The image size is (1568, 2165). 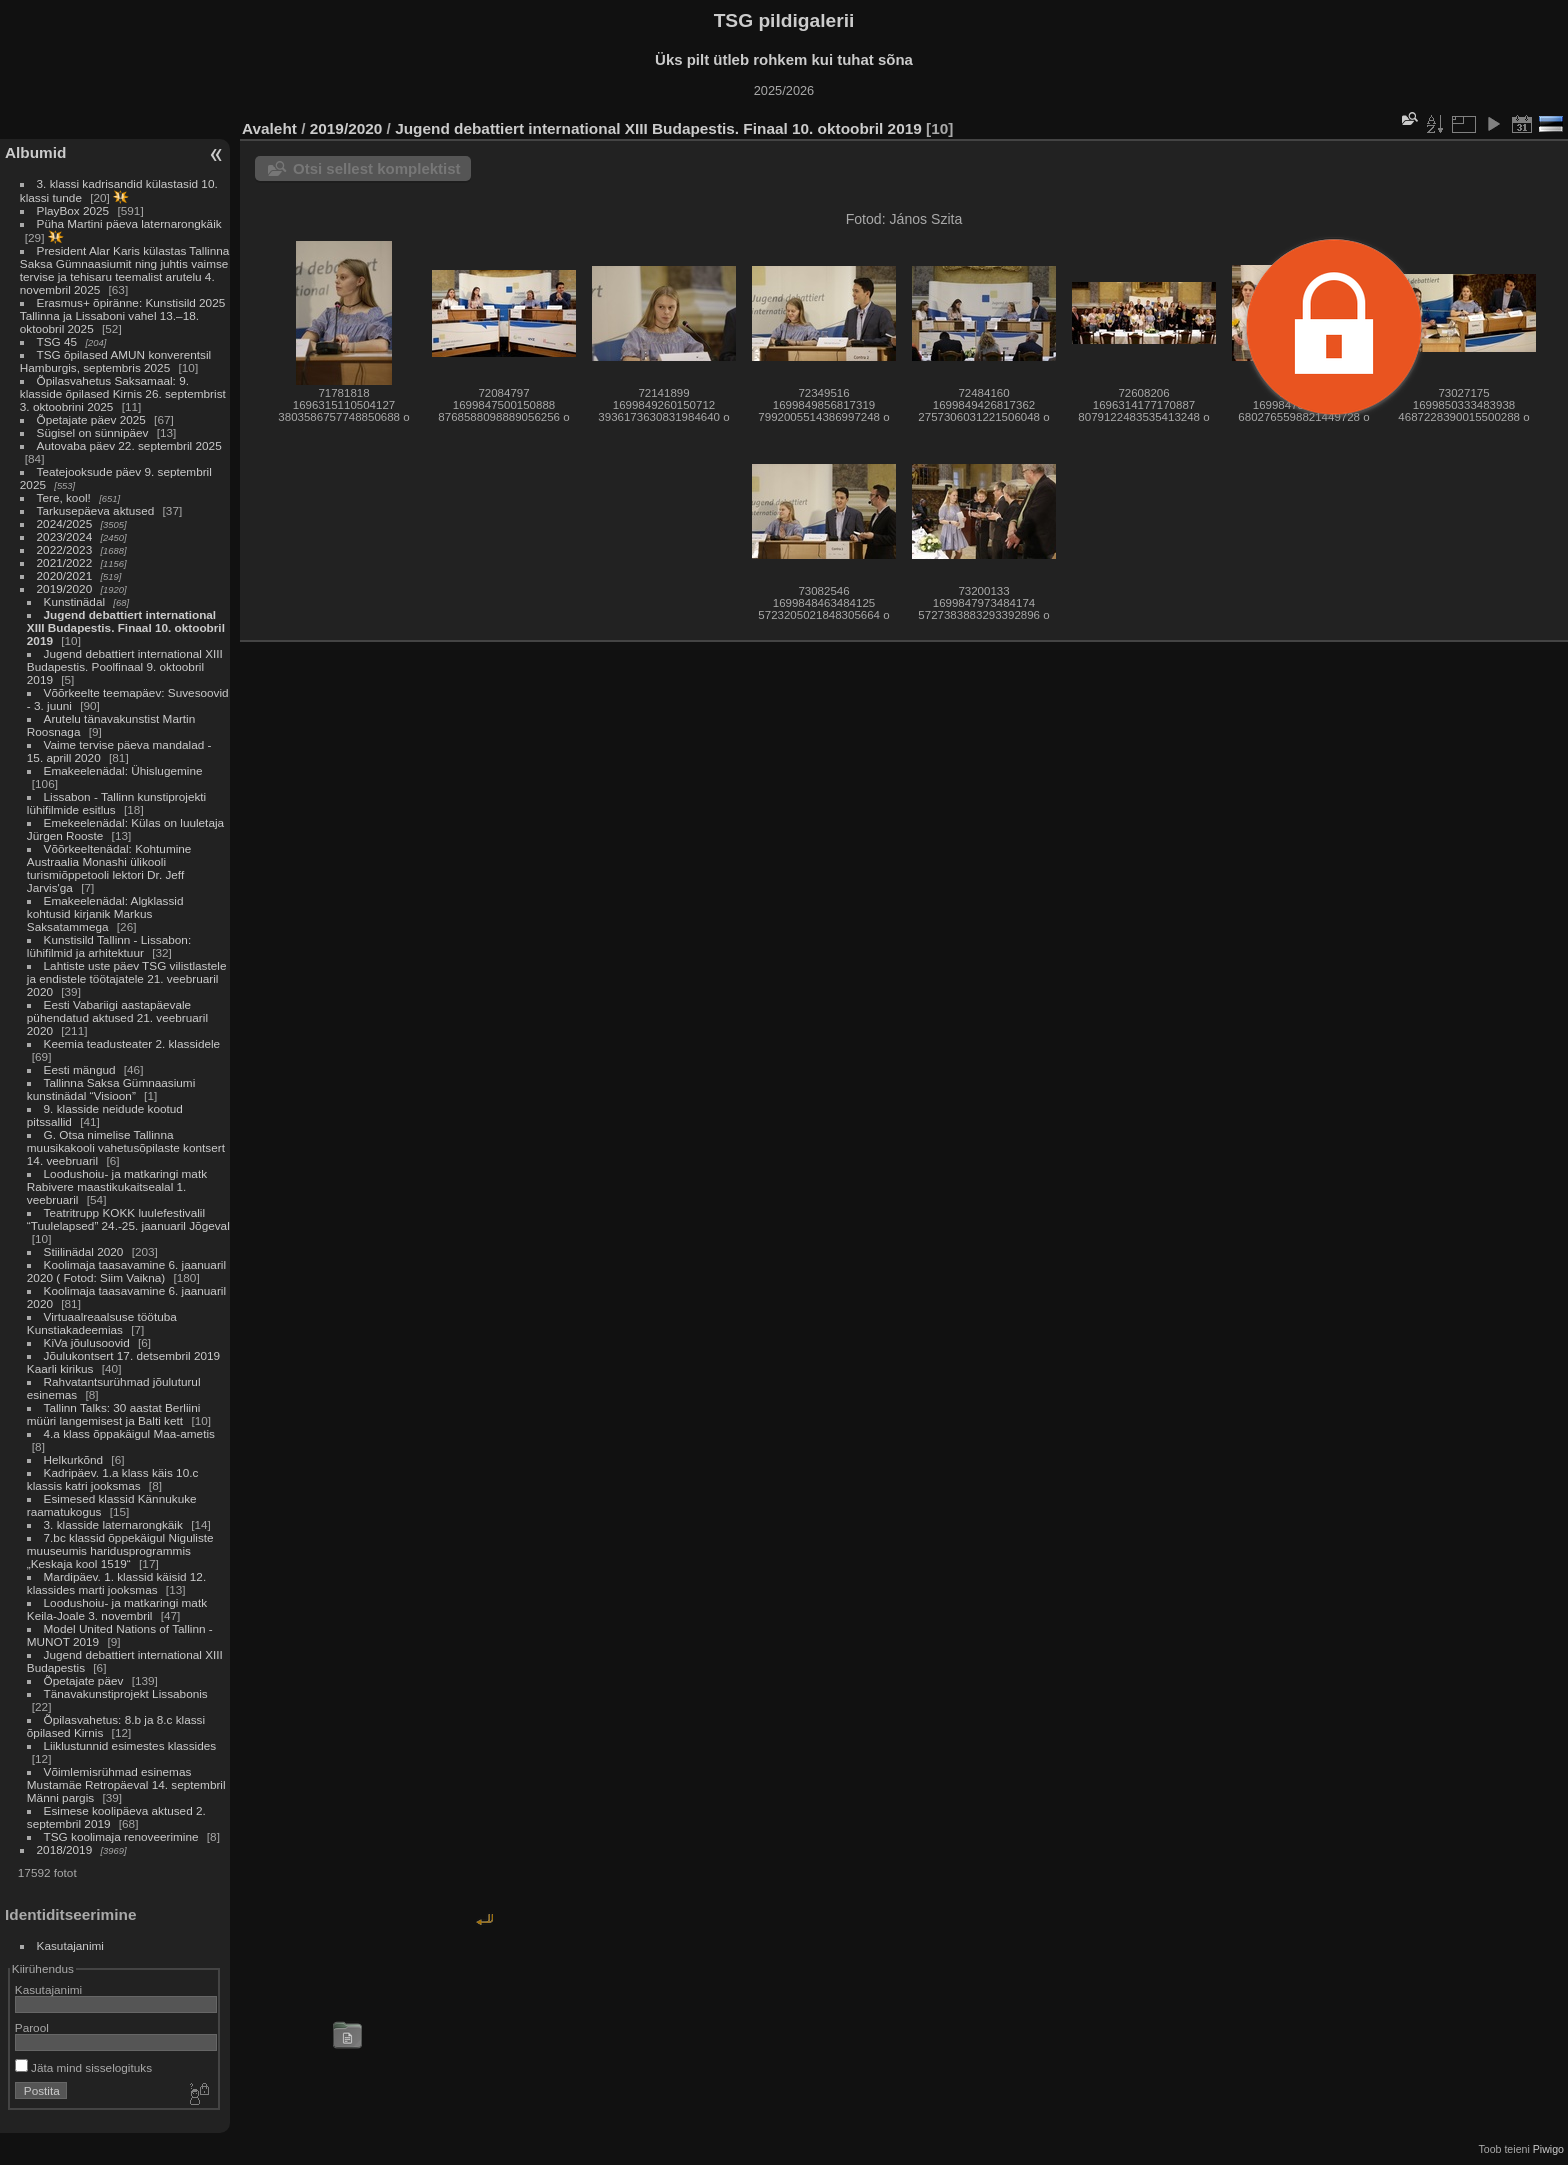 I want to click on open your documents folder, so click(x=347, y=2034).